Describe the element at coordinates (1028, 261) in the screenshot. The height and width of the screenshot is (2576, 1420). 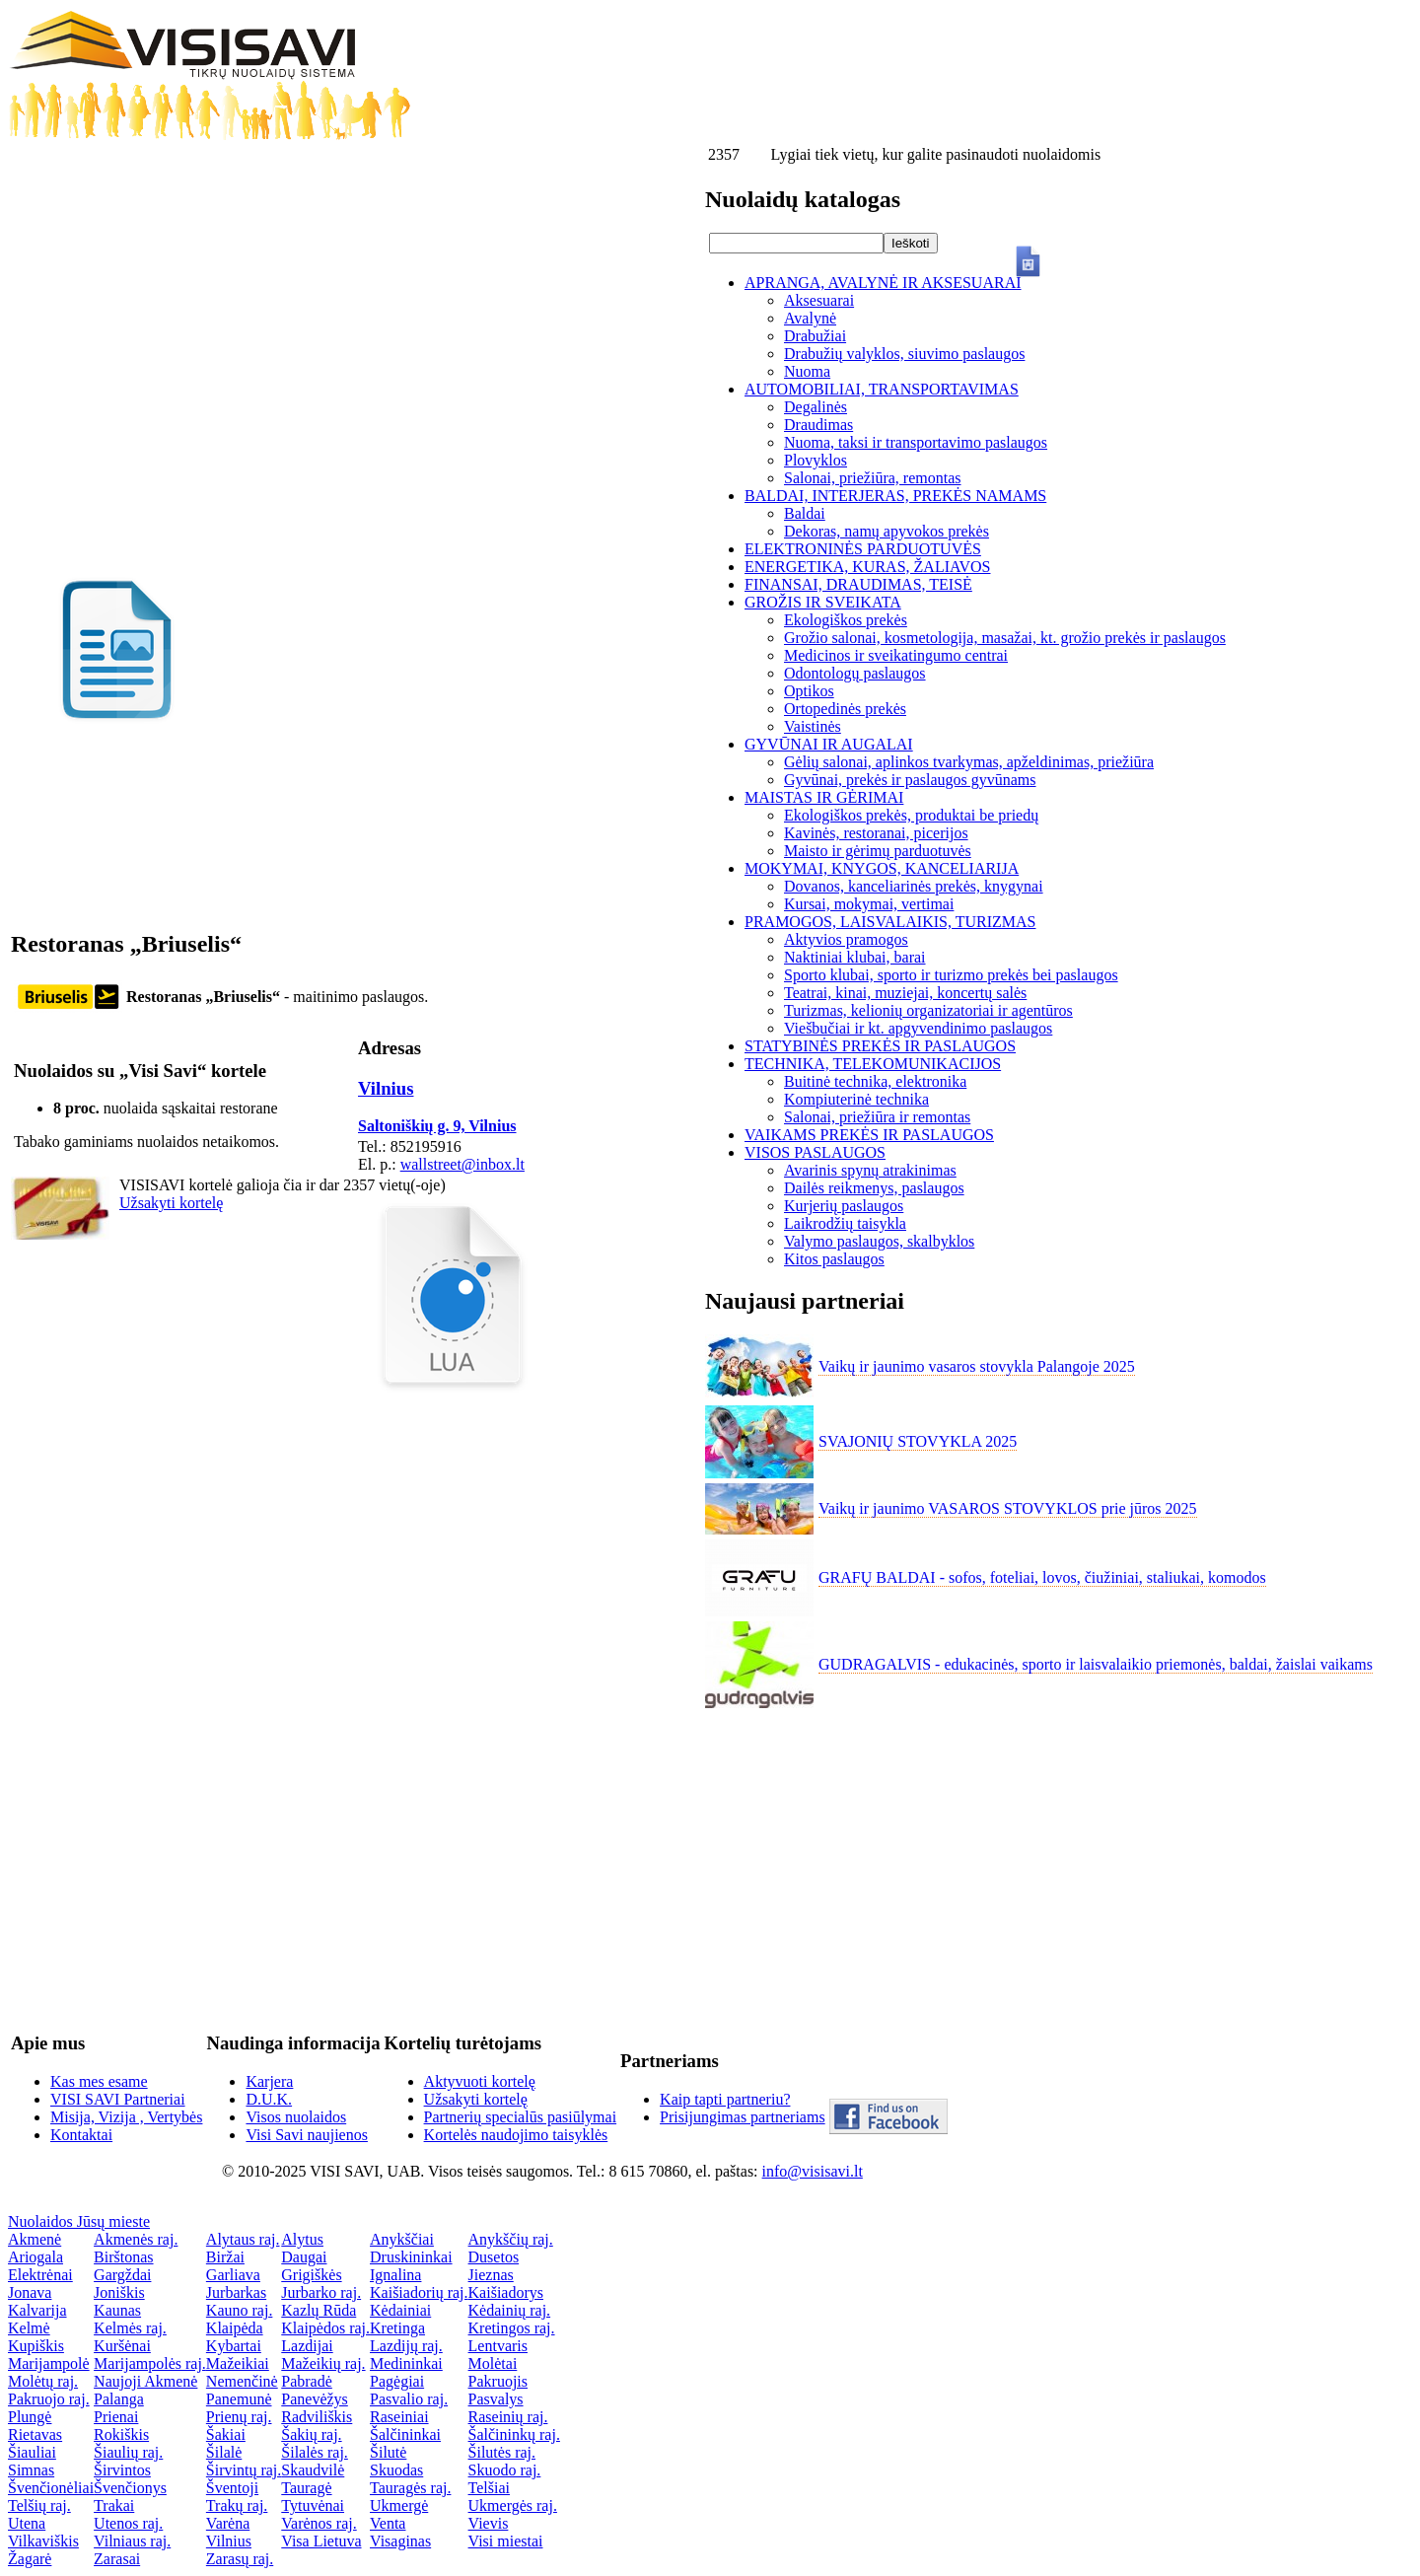
I see `a Microsoft Visio diagram file` at that location.